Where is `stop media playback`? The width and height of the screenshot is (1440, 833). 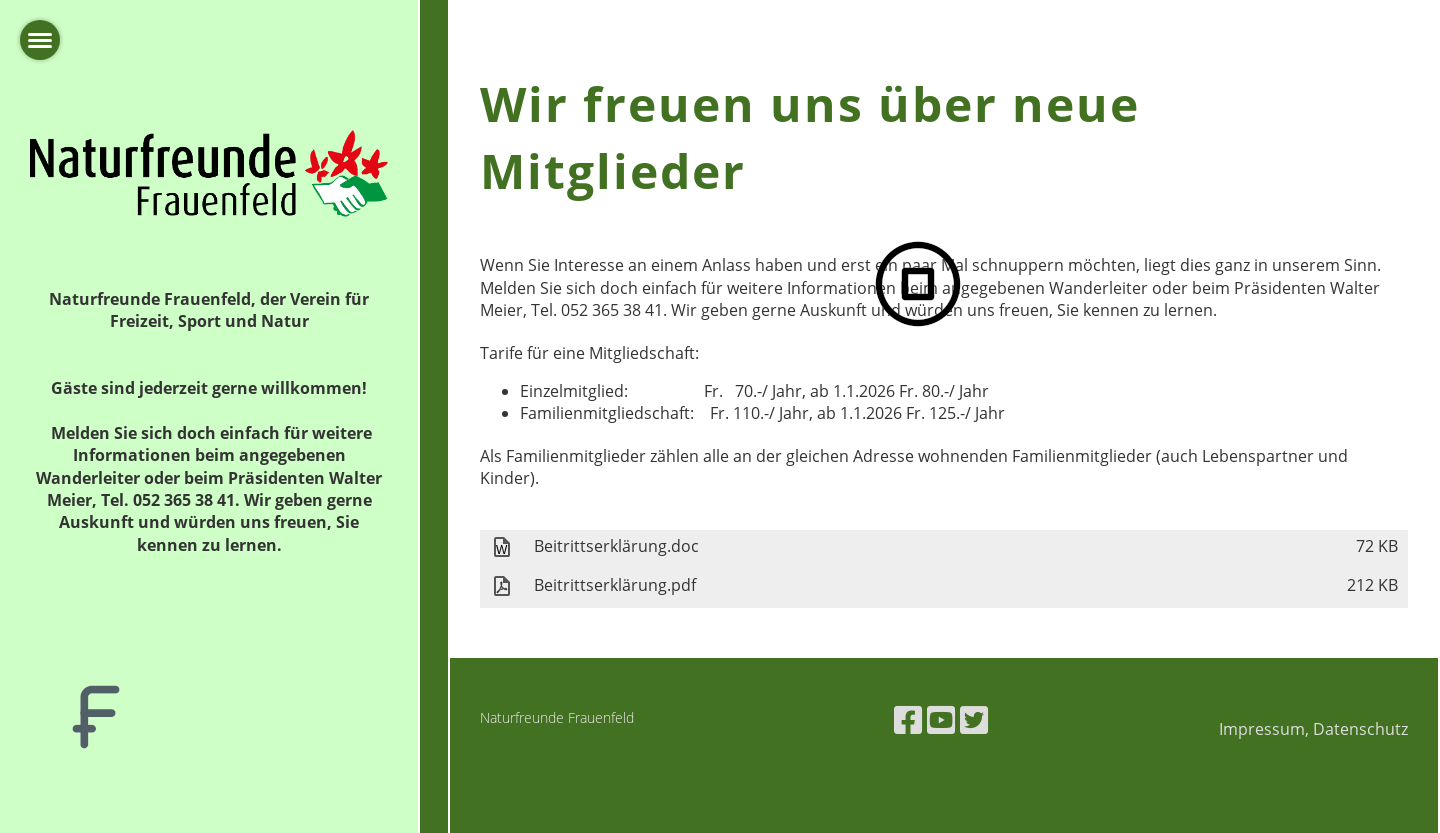
stop media playback is located at coordinates (918, 284).